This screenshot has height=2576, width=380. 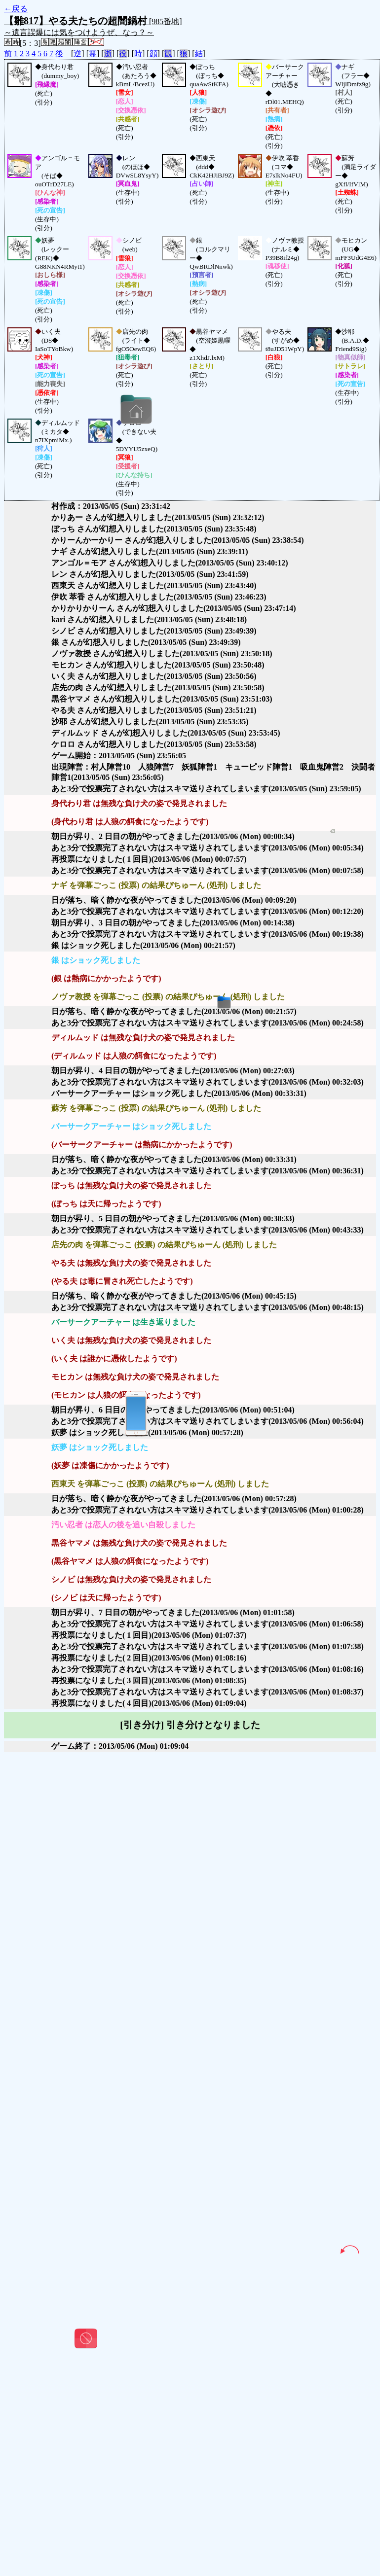 What do you see at coordinates (332, 831) in the screenshot?
I see `clear or delete entered text` at bounding box center [332, 831].